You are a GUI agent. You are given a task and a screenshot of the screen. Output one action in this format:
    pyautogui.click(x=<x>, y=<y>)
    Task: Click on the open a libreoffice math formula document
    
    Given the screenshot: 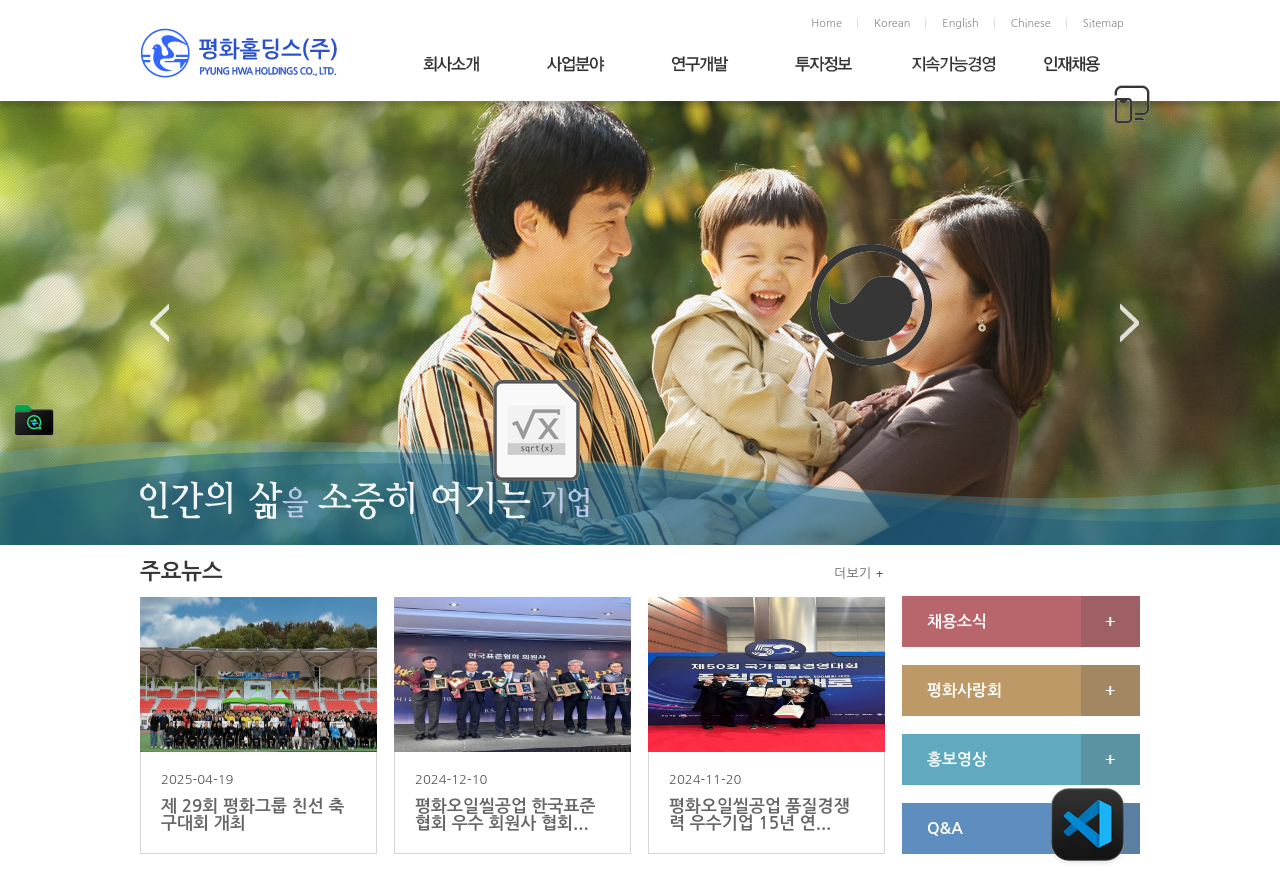 What is the action you would take?
    pyautogui.click(x=536, y=430)
    